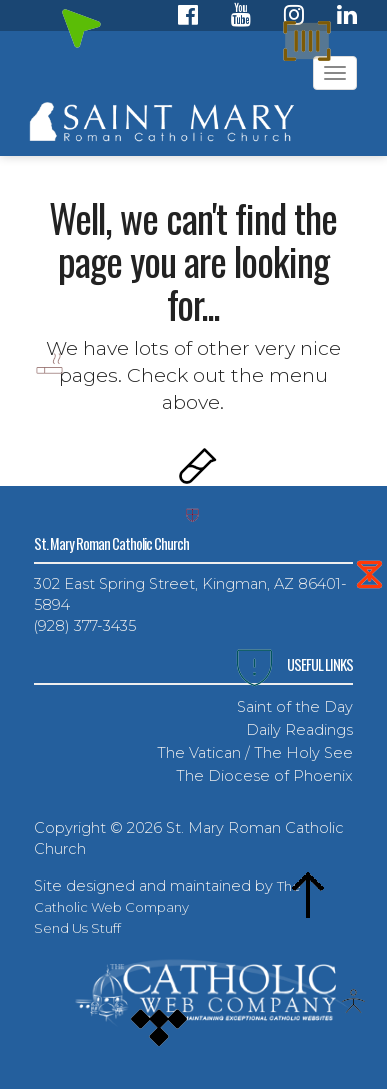 Image resolution: width=387 pixels, height=1089 pixels. I want to click on indicates a task or process is in progress, so click(369, 574).